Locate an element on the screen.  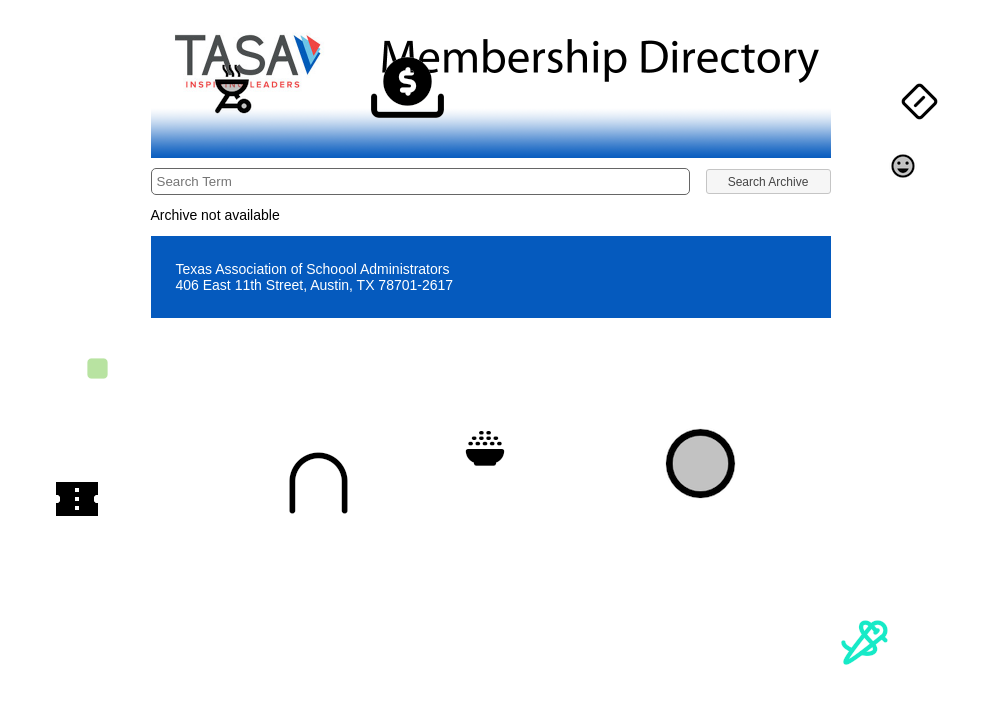
indicates a blocked or forbidden action is located at coordinates (919, 101).